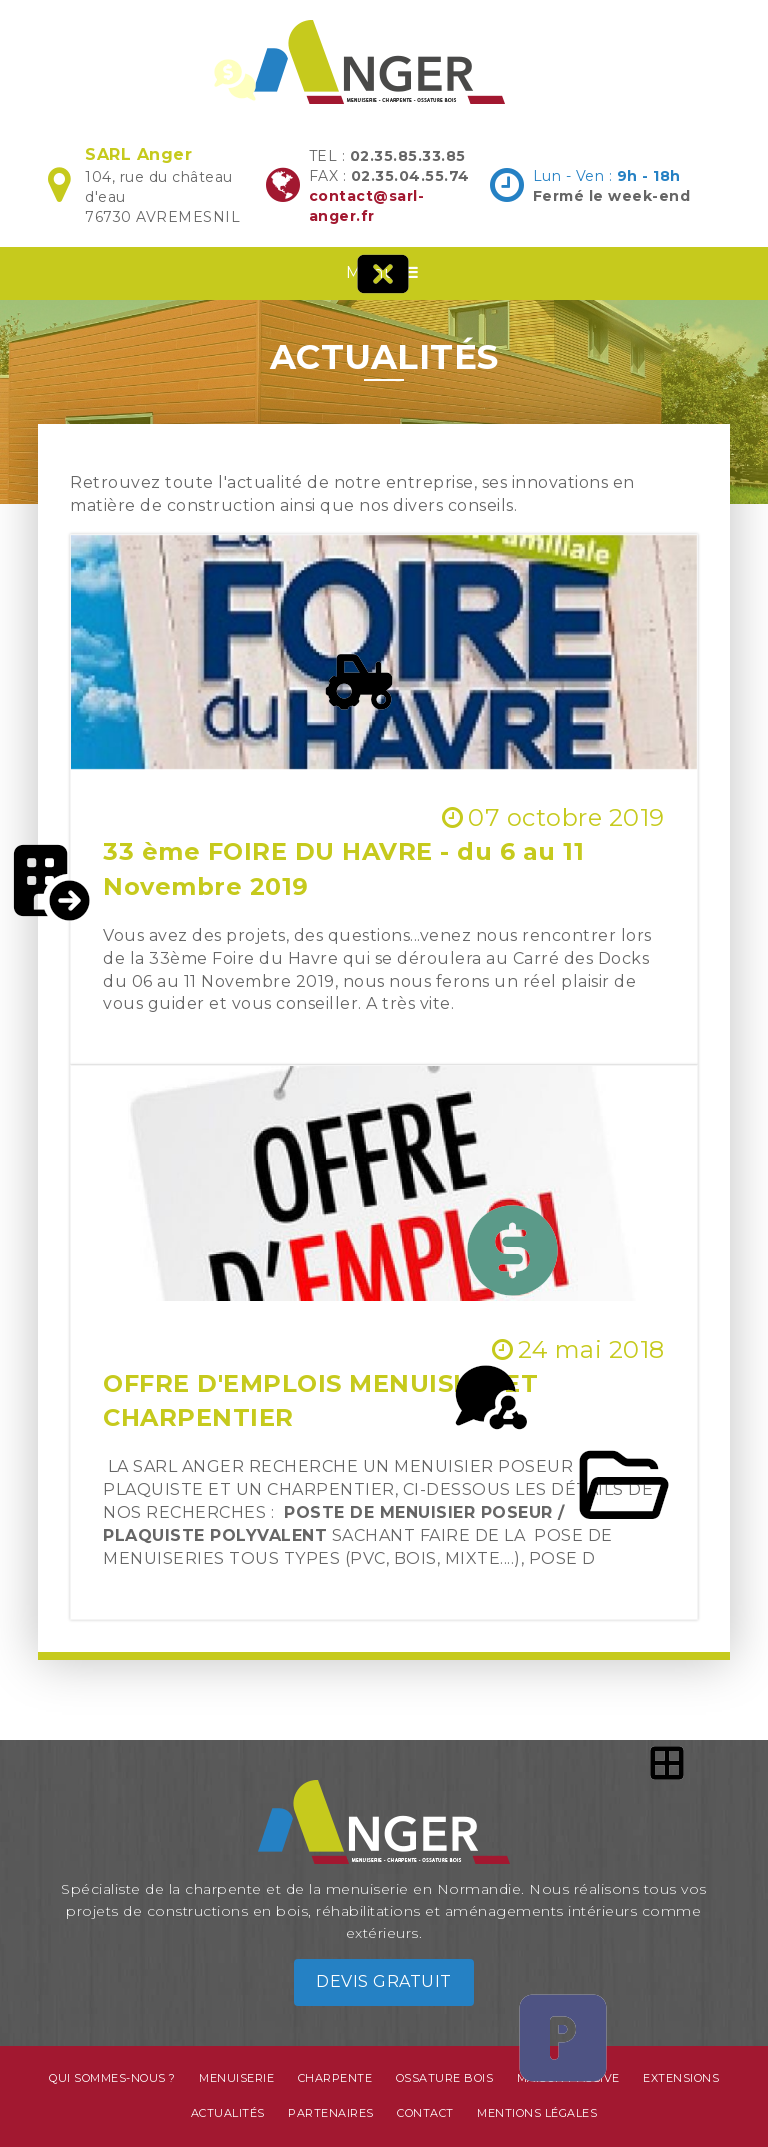 The image size is (768, 2147). What do you see at coordinates (489, 1395) in the screenshot?
I see `view connected conversations or message threads` at bounding box center [489, 1395].